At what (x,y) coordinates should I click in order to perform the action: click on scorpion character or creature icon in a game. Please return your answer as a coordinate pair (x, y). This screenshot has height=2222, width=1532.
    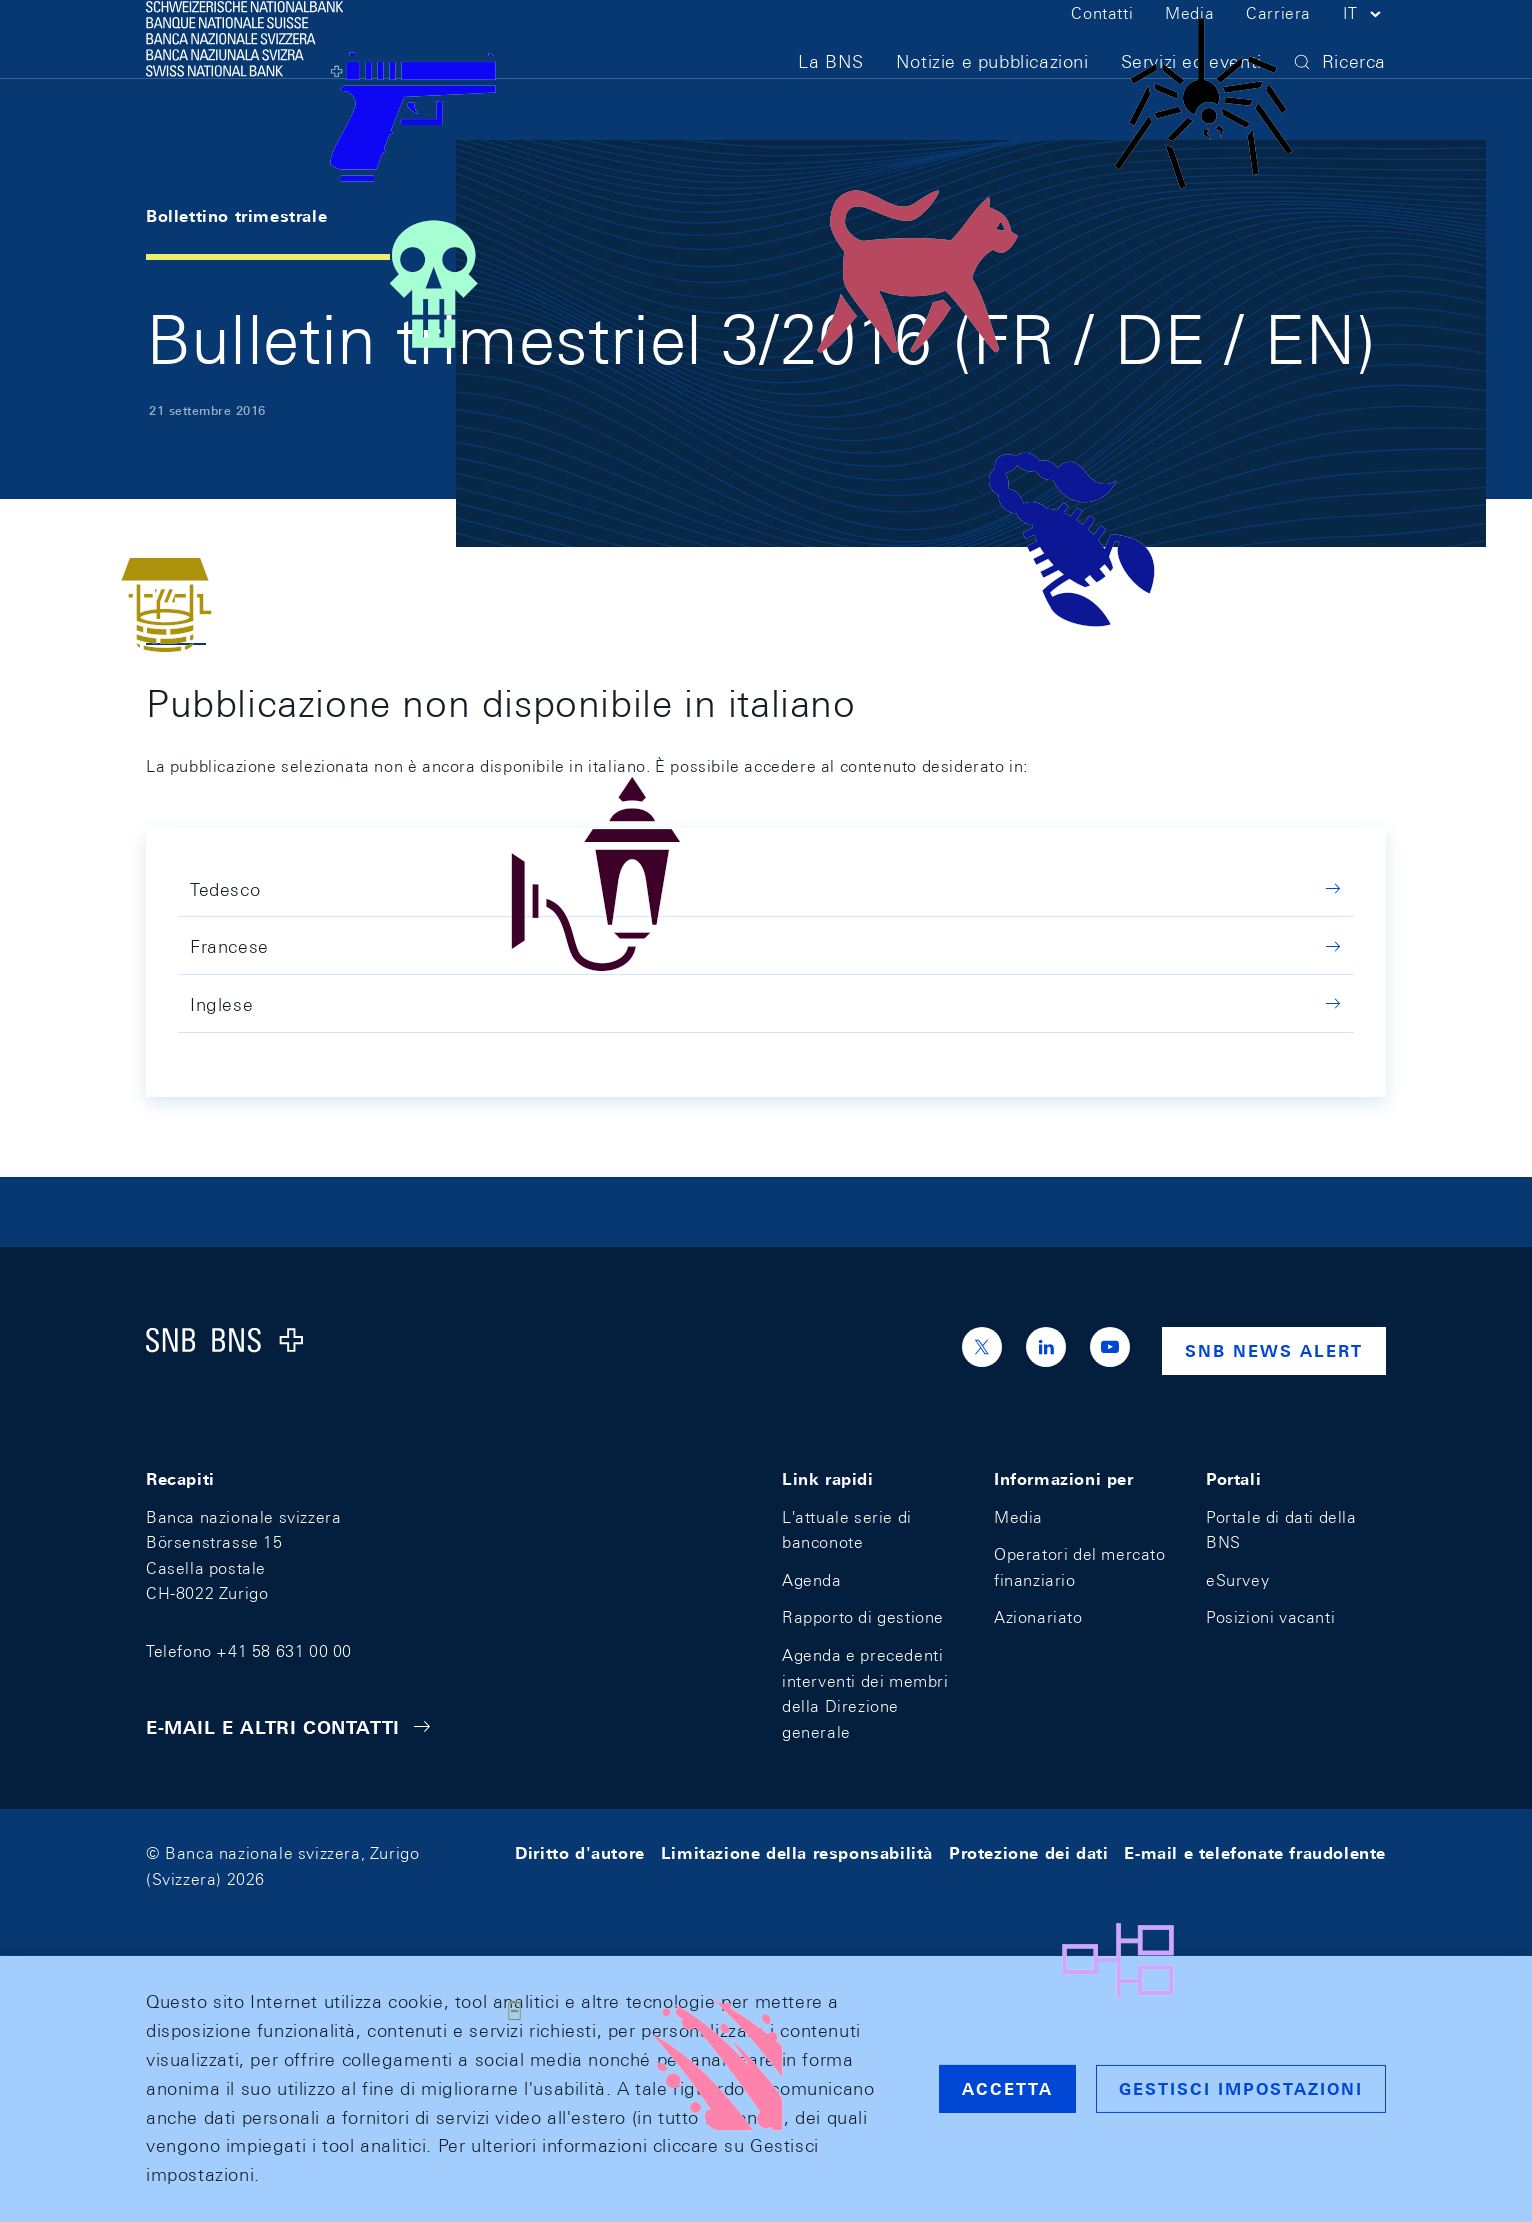
    Looking at the image, I should click on (1074, 539).